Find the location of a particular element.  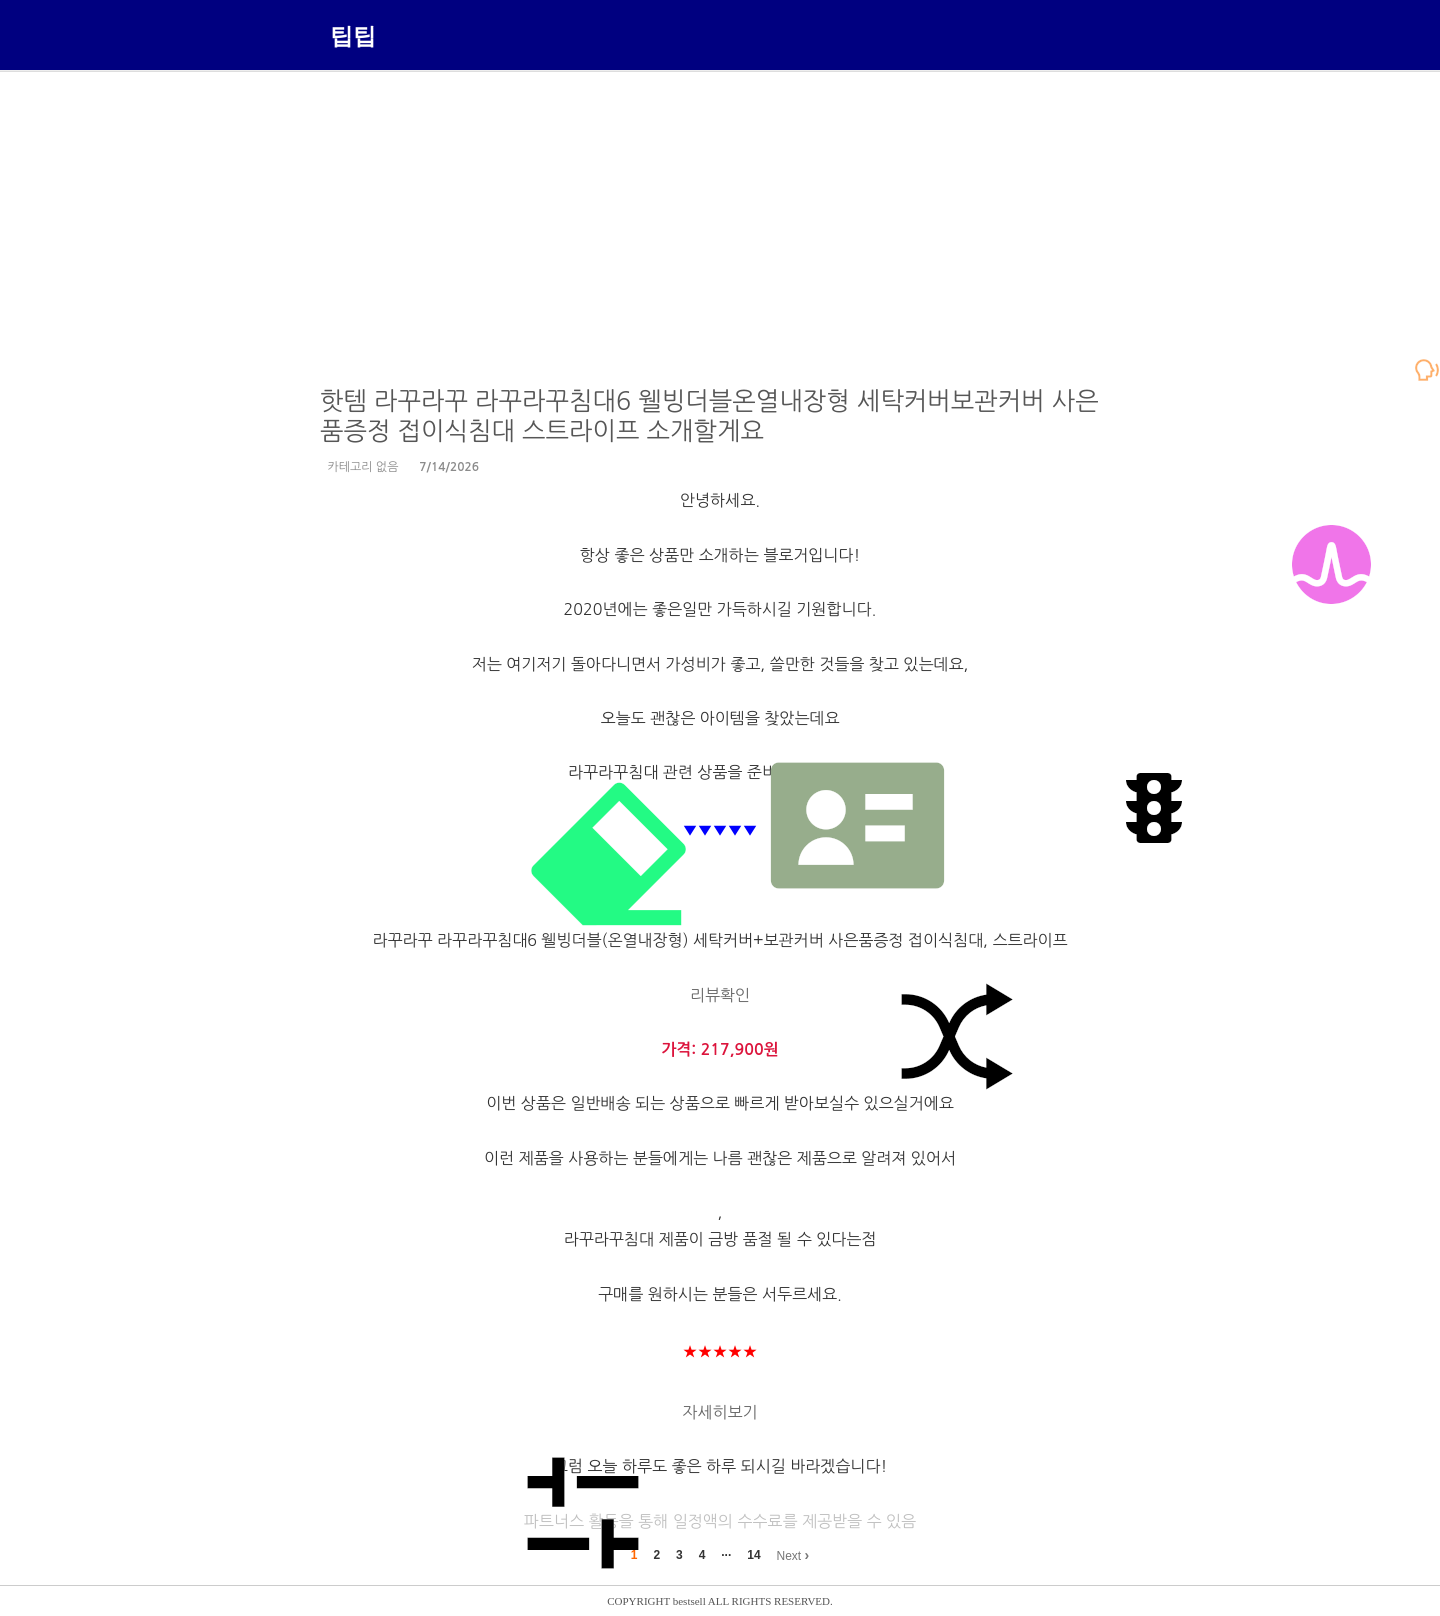

erase or clear content is located at coordinates (613, 857).